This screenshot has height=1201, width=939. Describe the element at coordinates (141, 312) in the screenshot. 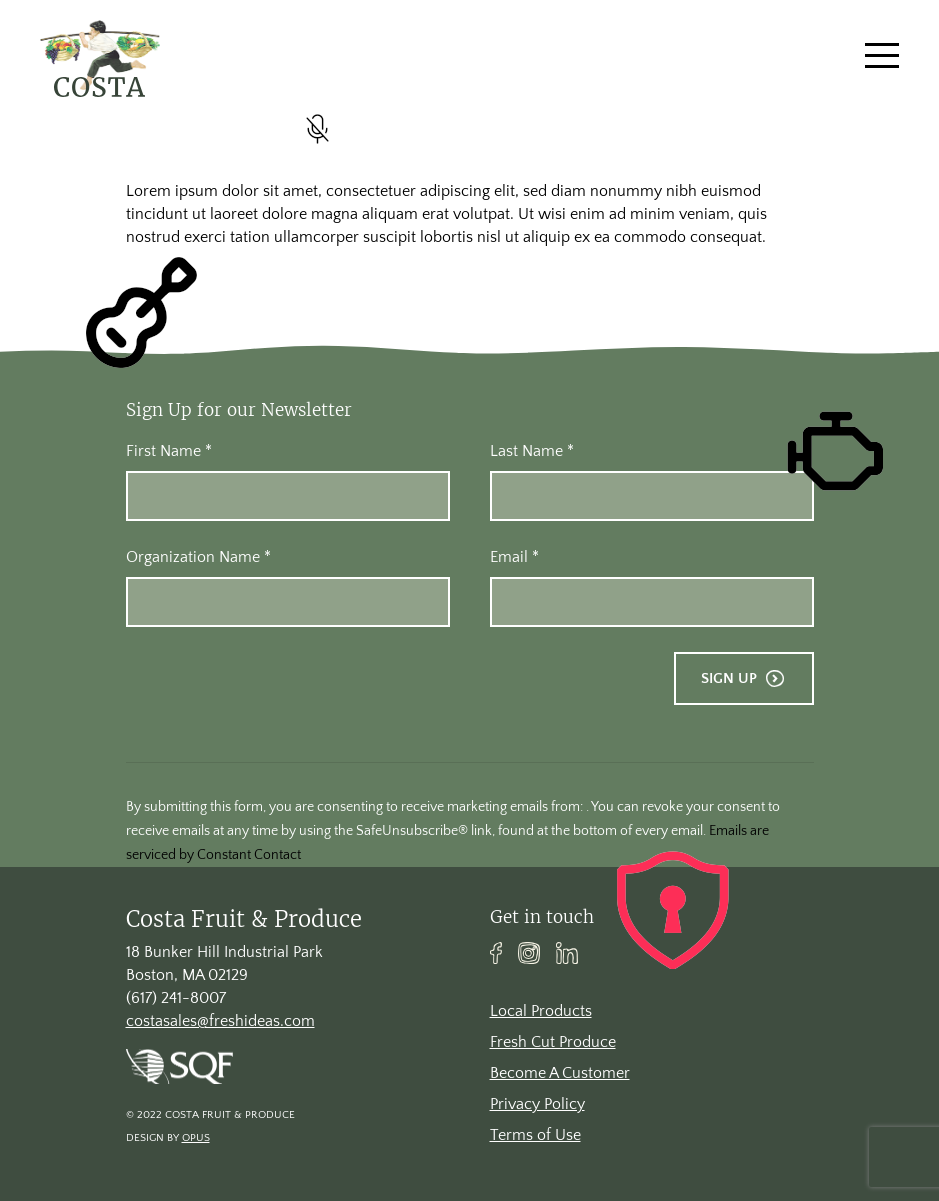

I see `access music or instrument settings` at that location.